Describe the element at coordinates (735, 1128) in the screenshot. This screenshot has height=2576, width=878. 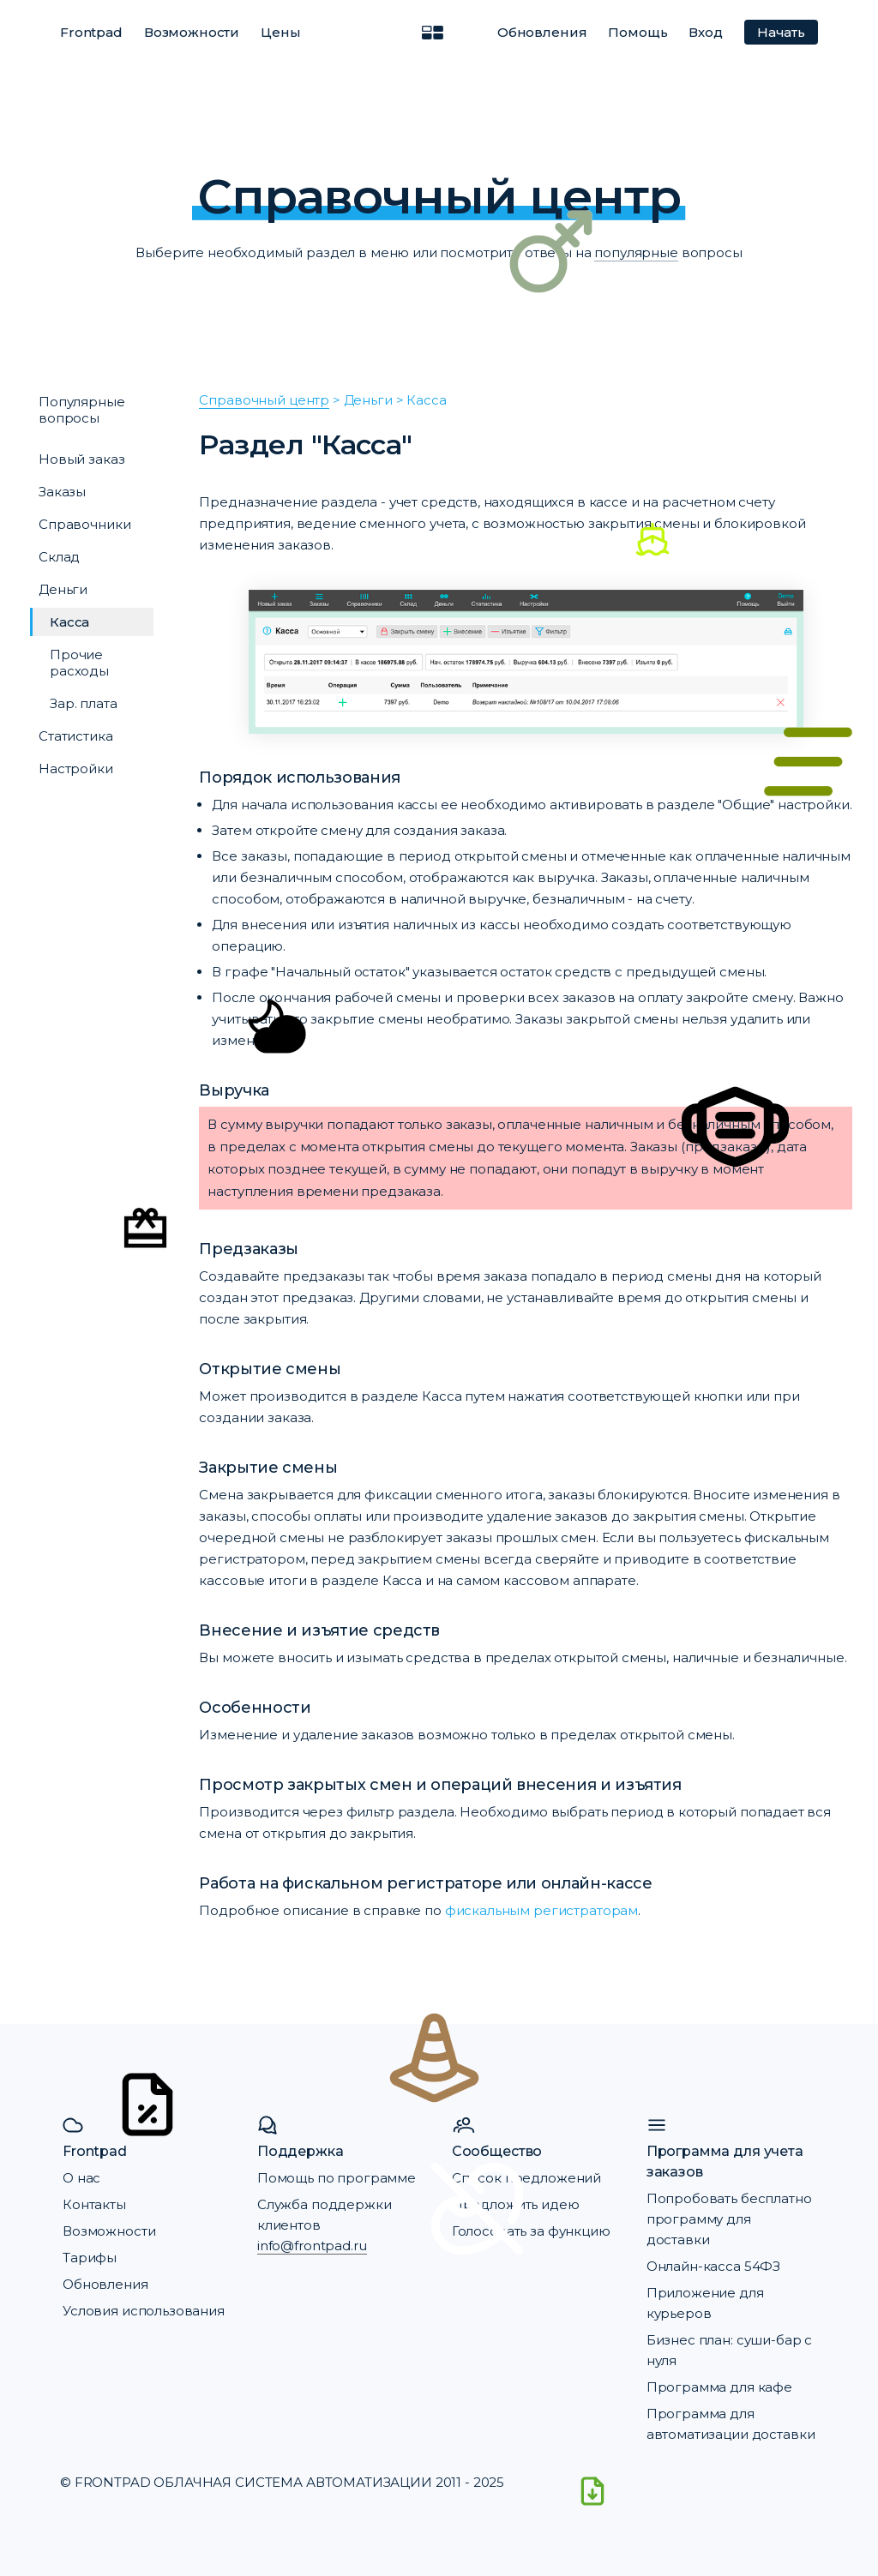
I see `indicates mask required or health safety guidelines` at that location.